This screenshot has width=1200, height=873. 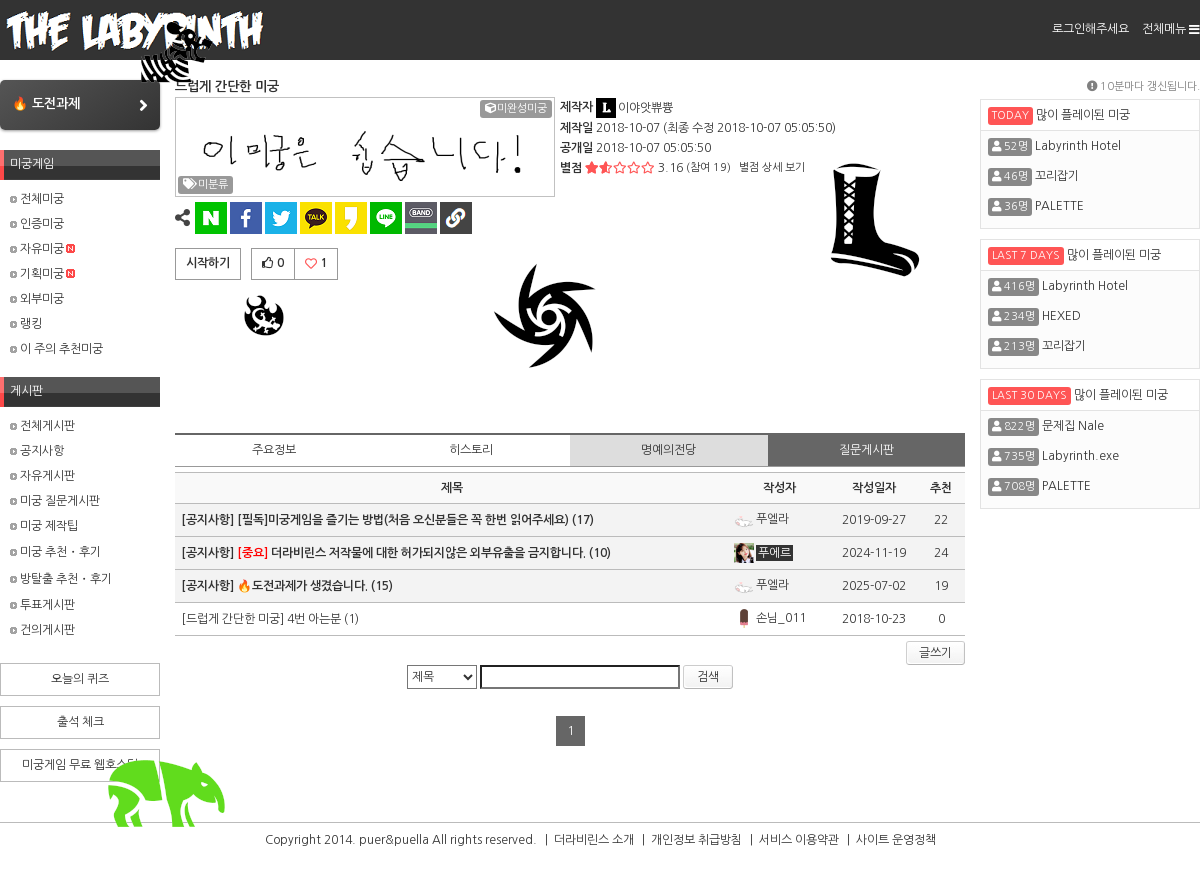 I want to click on spinning shuriken or ninja star weapon indicator, so click(x=545, y=316).